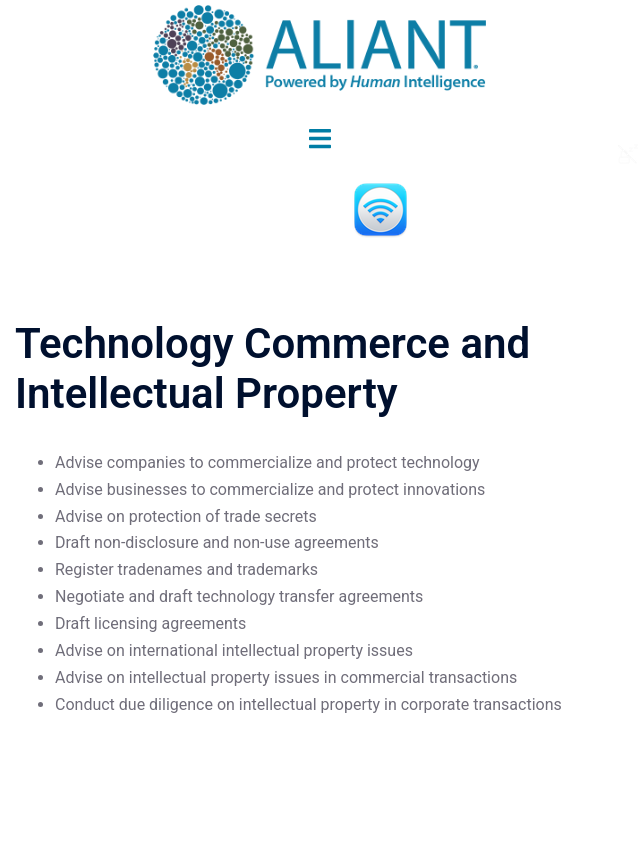 Image resolution: width=639 pixels, height=849 pixels. What do you see at coordinates (628, 154) in the screenshot?
I see `system sleep mode is currently disabled` at bounding box center [628, 154].